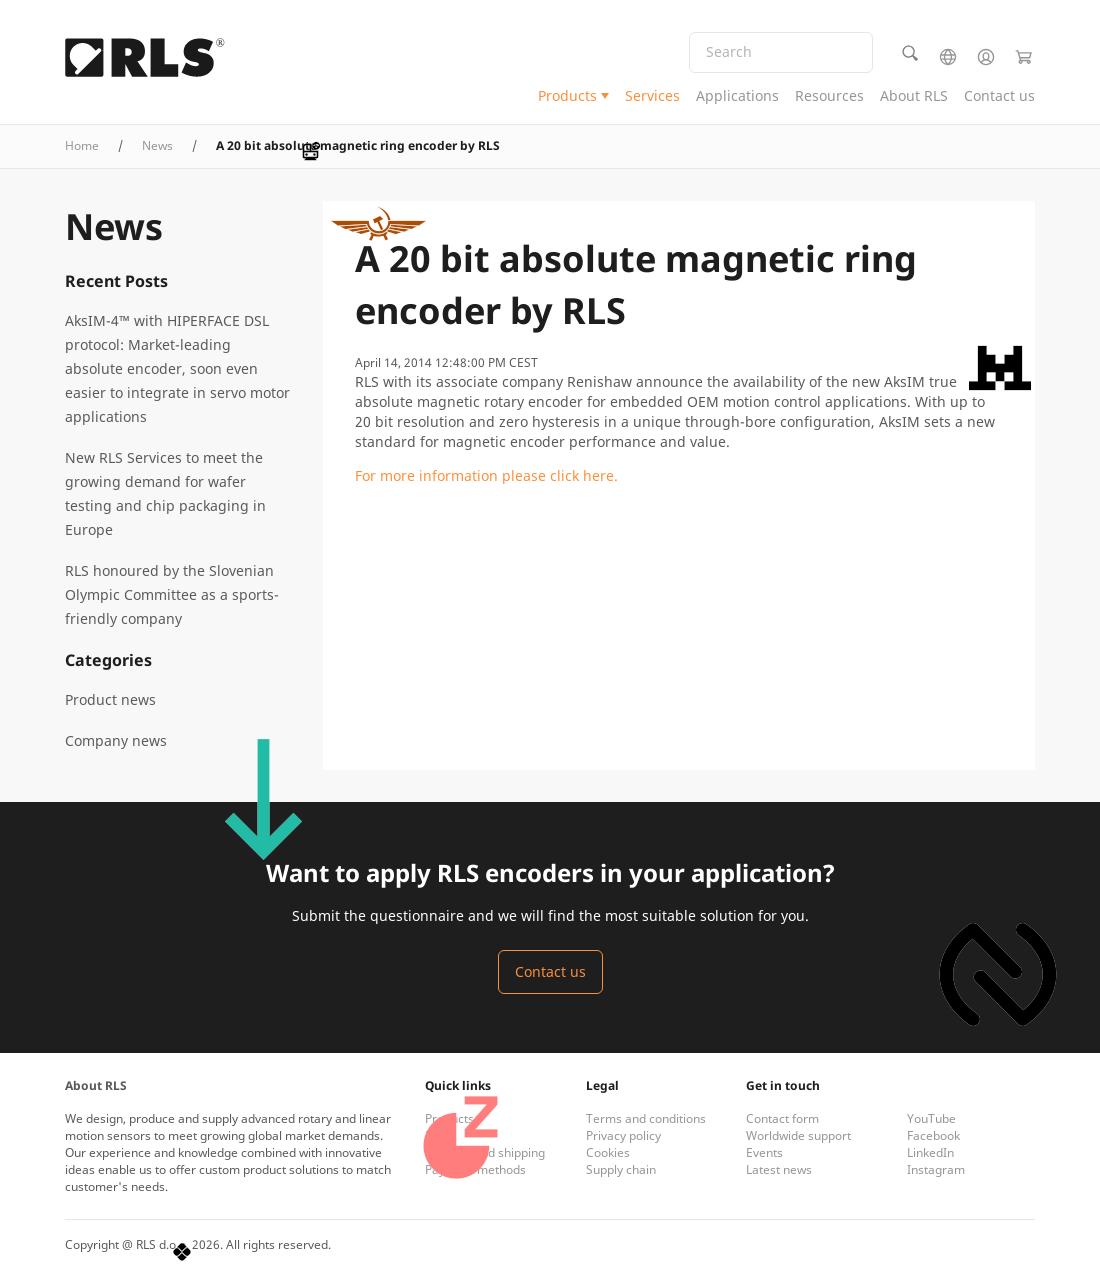 The height and width of the screenshot is (1269, 1100). Describe the element at coordinates (310, 151) in the screenshot. I see `indicates wifi availability on subway or transit` at that location.